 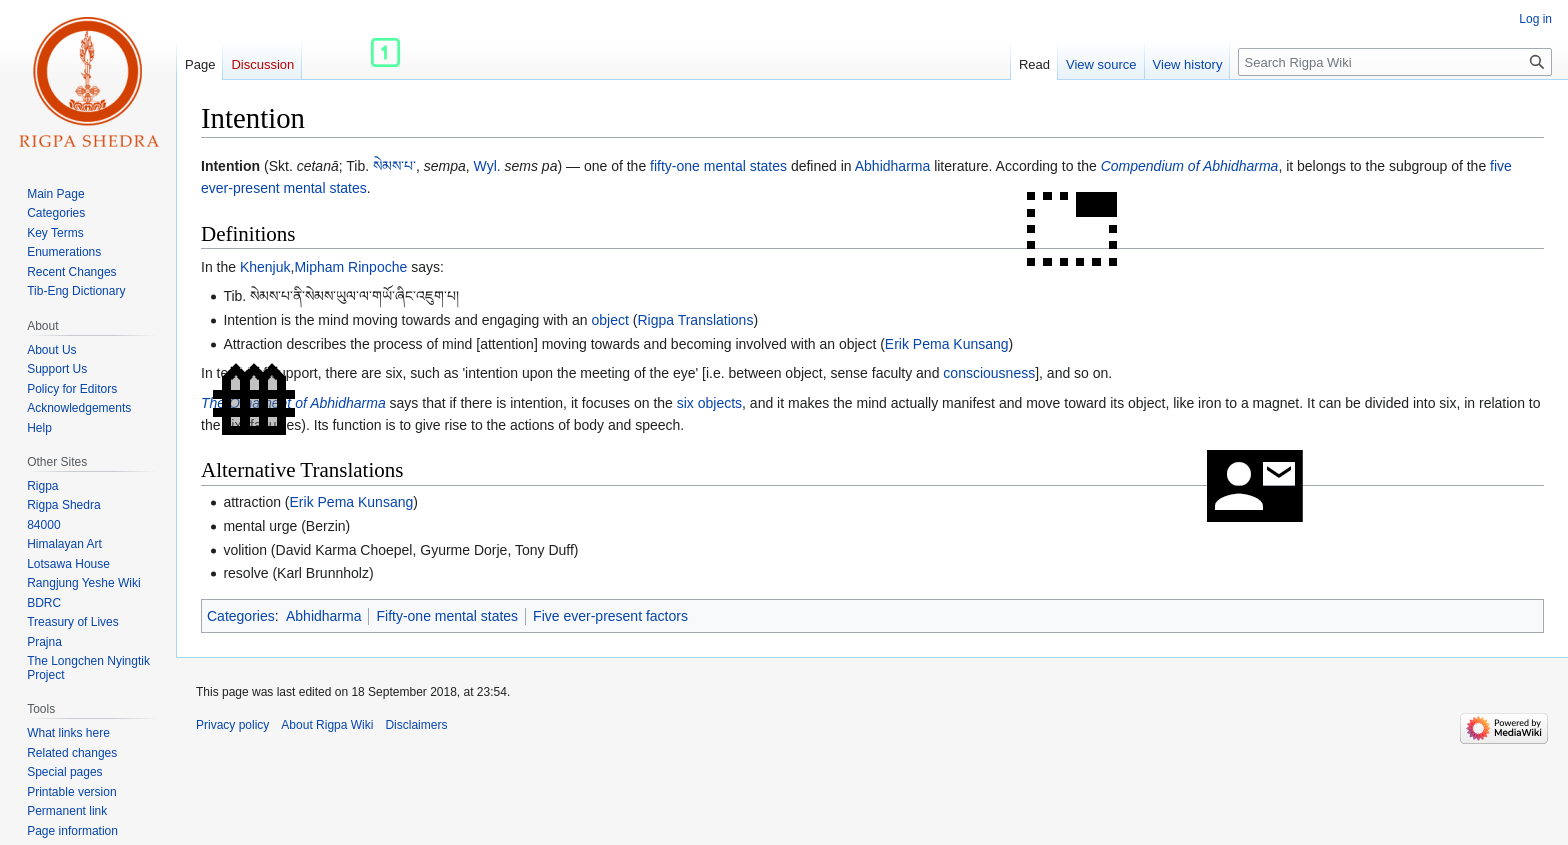 I want to click on an inactive or unselected browser tab, so click(x=1072, y=229).